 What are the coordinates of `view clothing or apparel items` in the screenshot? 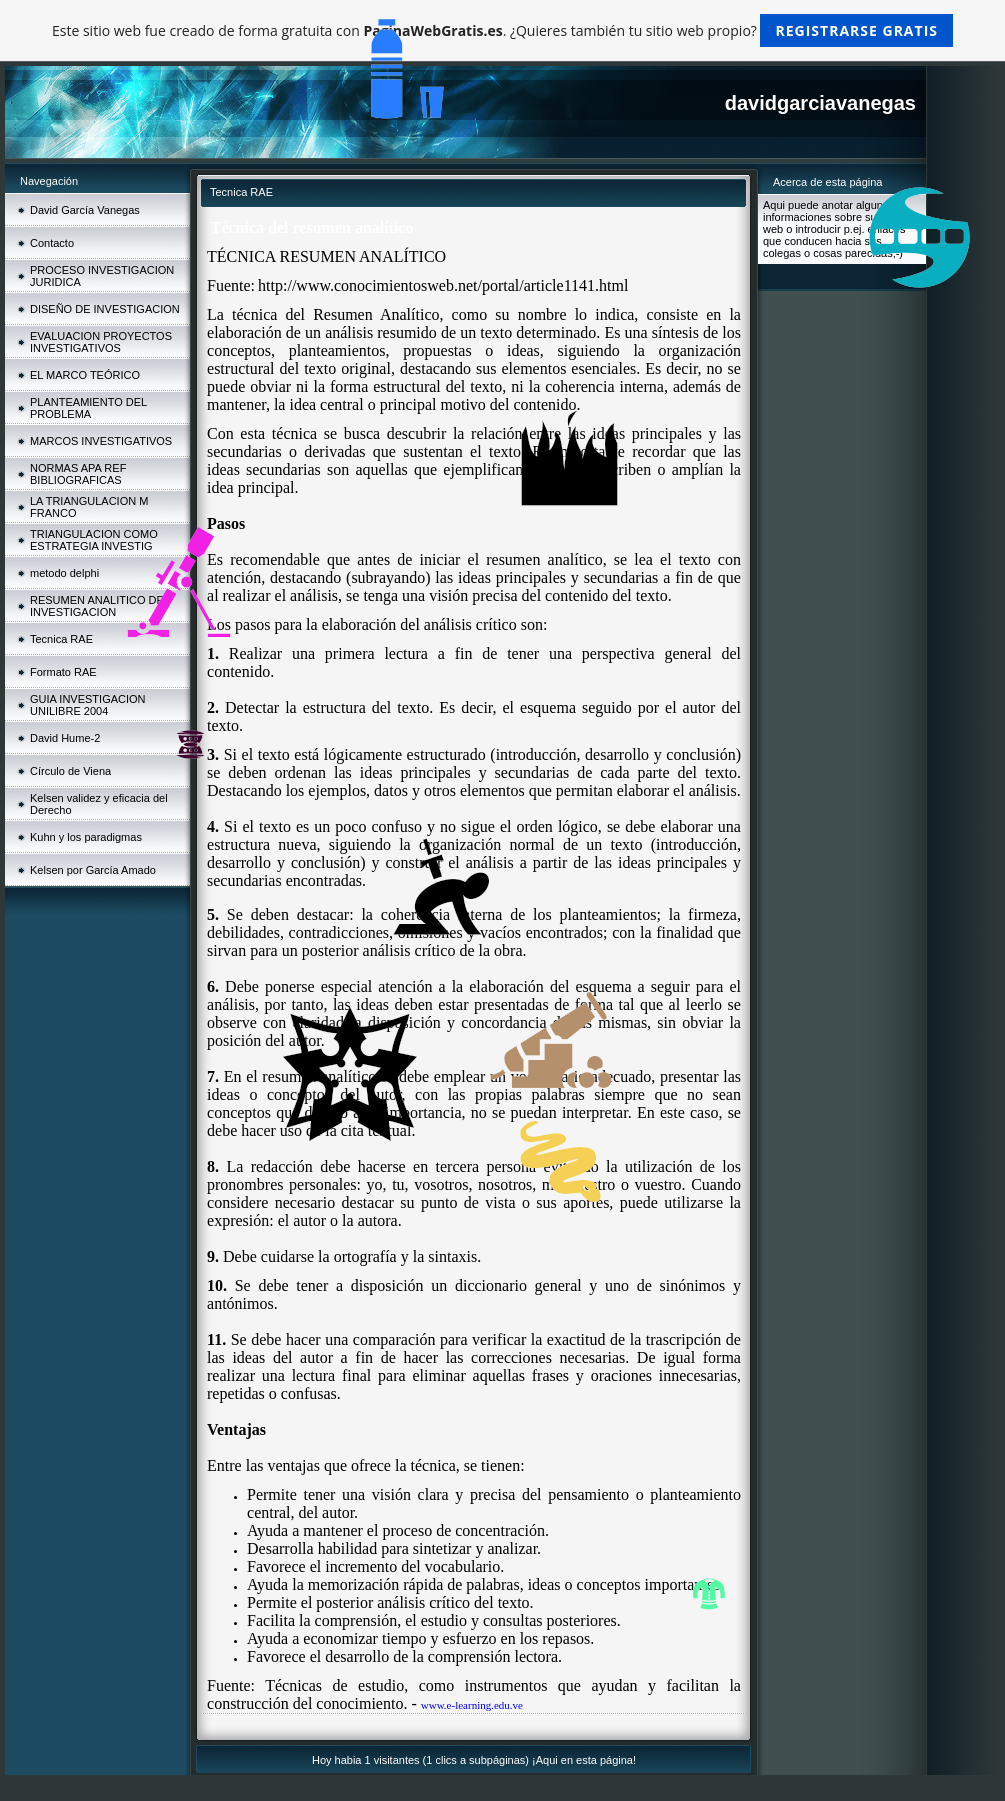 It's located at (709, 1594).